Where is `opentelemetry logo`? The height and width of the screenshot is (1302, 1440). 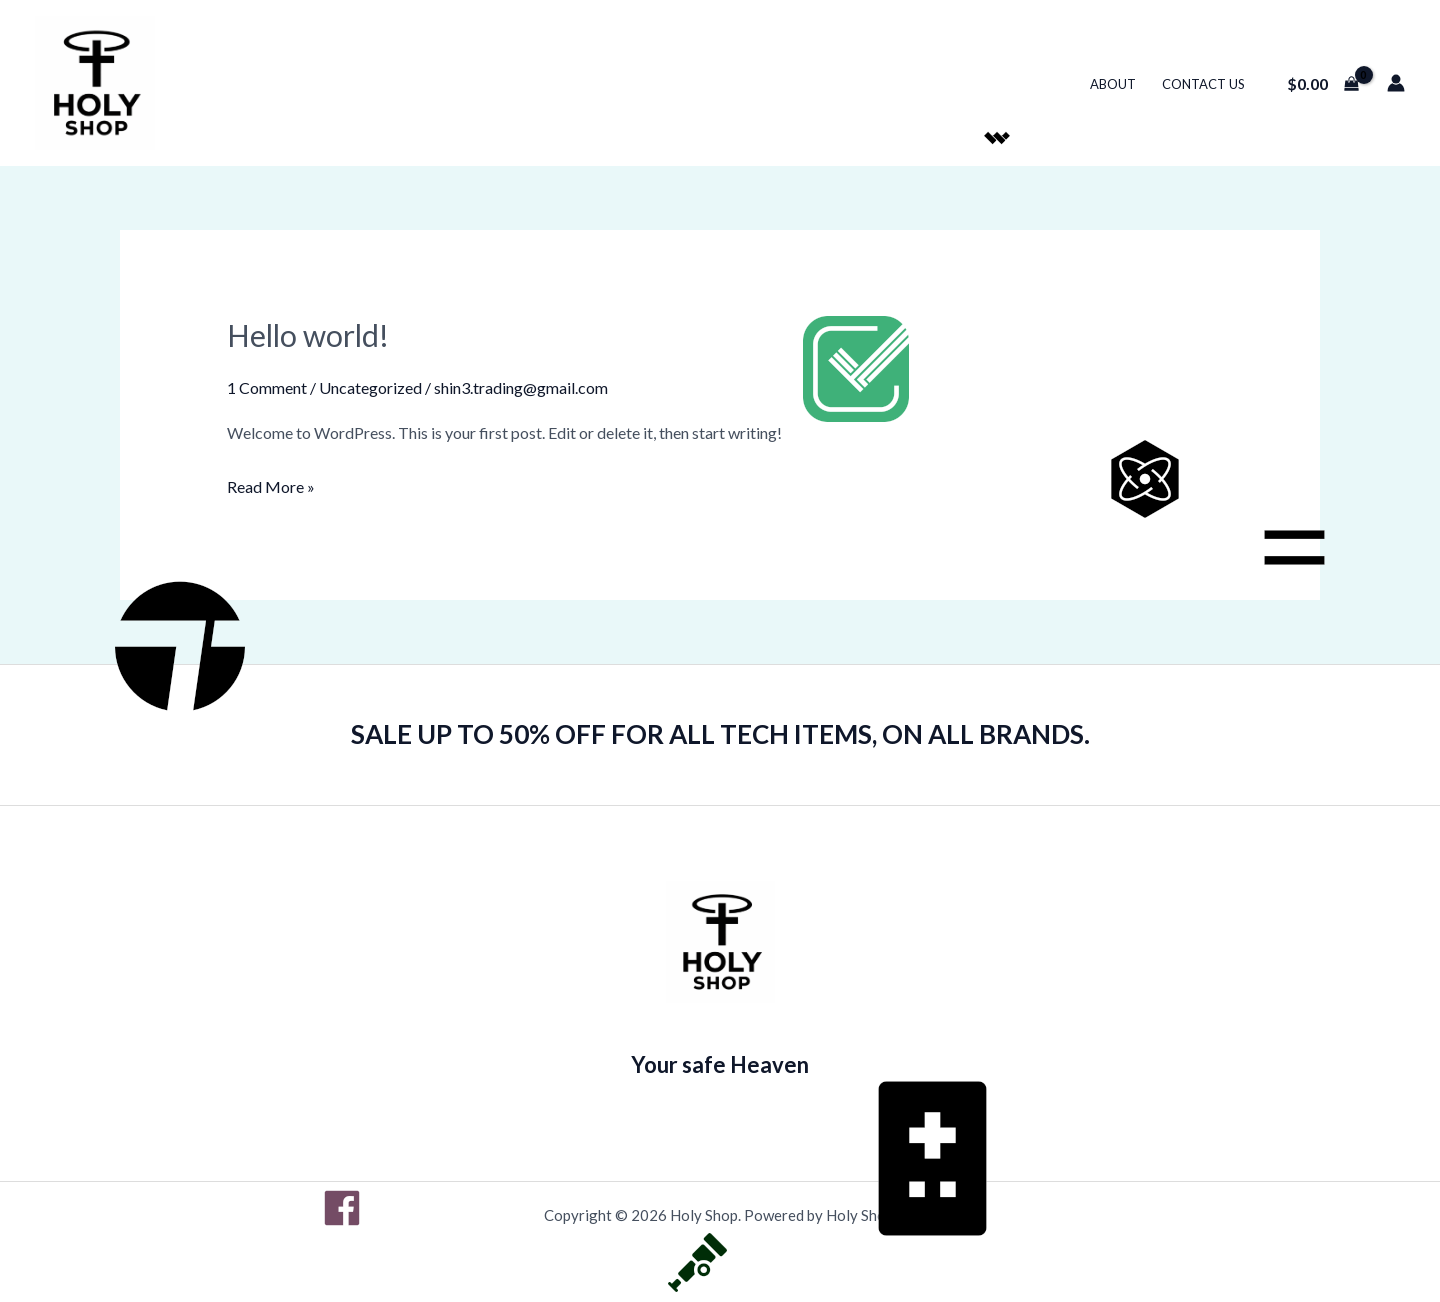
opentelemetry logo is located at coordinates (697, 1262).